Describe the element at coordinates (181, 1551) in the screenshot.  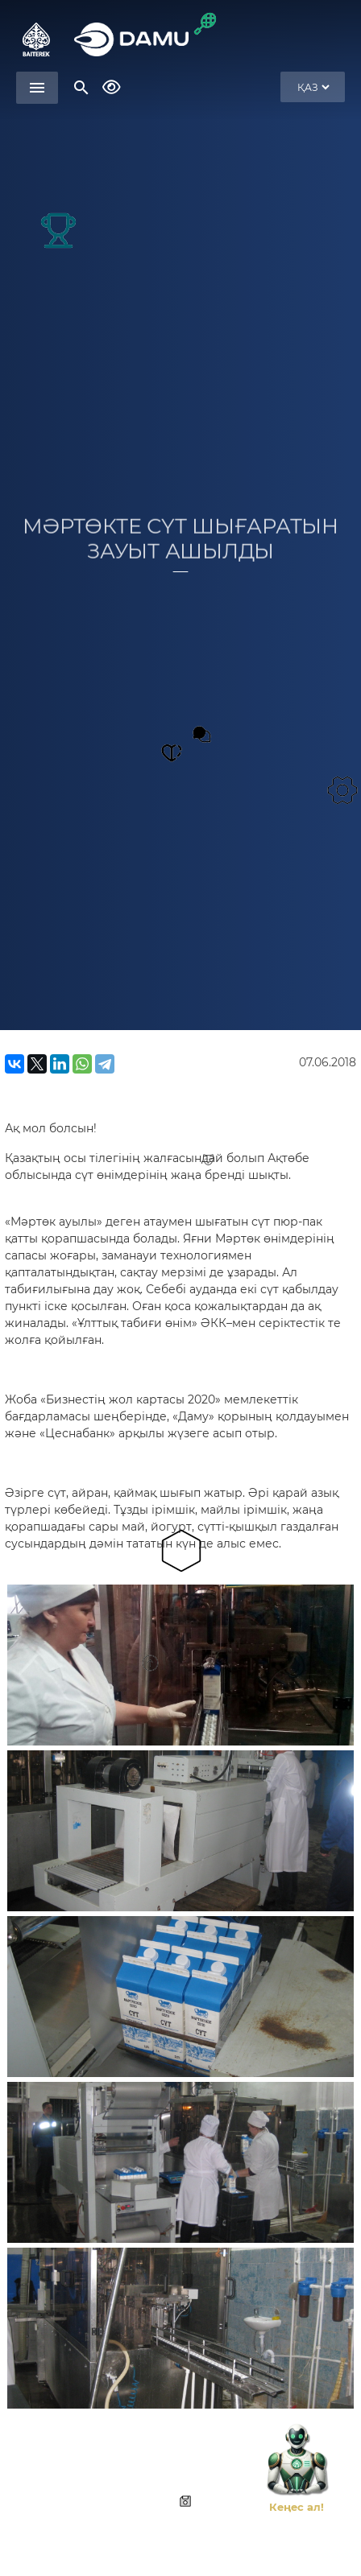
I see `generic shape or container element` at that location.